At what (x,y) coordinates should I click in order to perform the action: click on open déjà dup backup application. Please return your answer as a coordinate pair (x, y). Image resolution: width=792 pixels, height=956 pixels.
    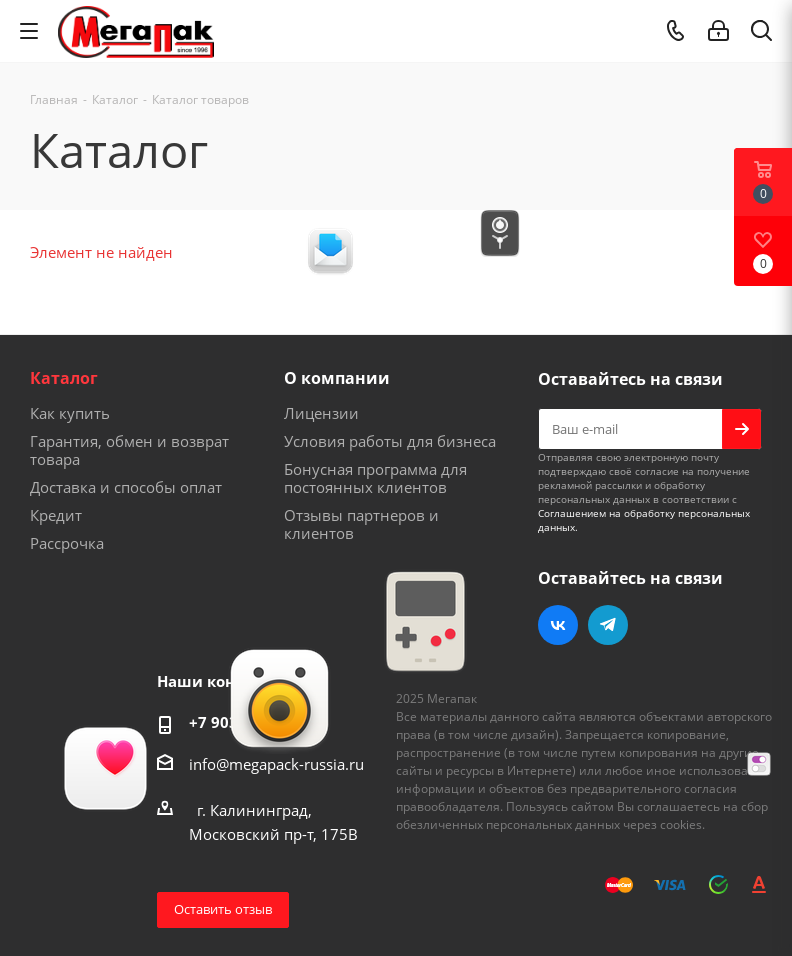
    Looking at the image, I should click on (500, 233).